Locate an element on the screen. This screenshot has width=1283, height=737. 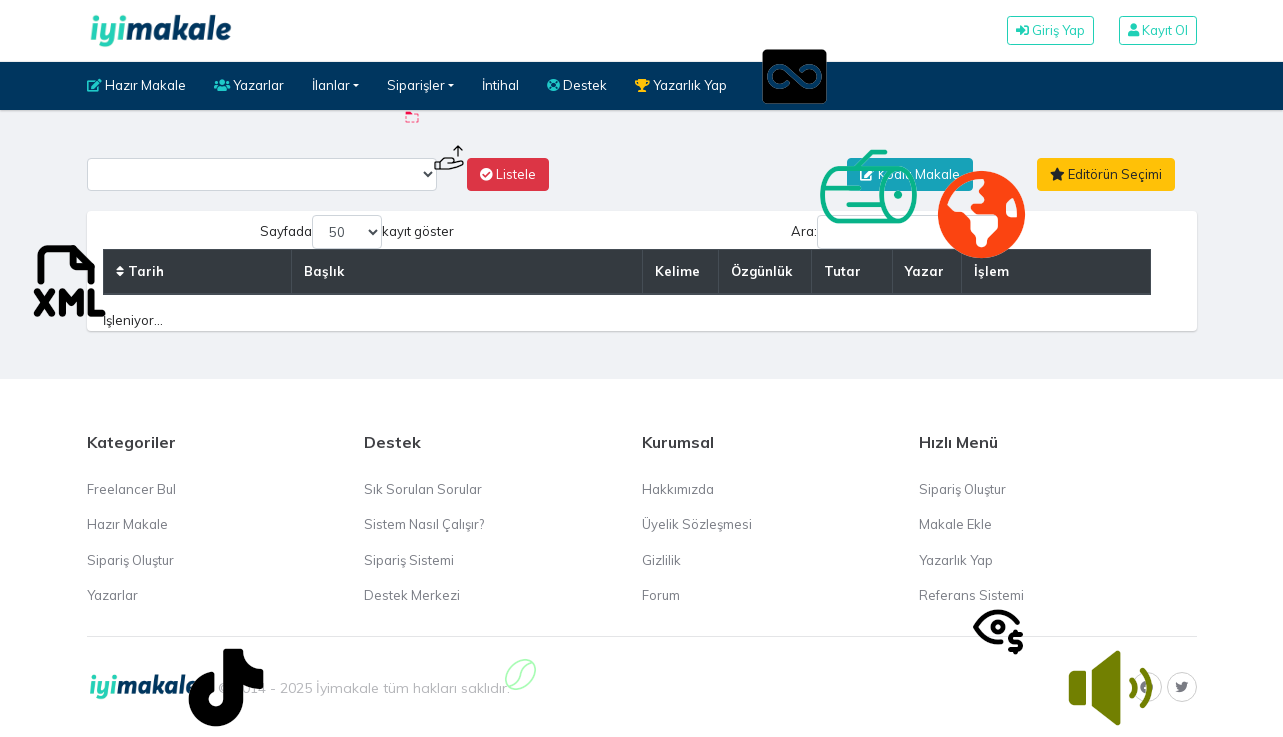
indicates an xml file type is located at coordinates (66, 281).